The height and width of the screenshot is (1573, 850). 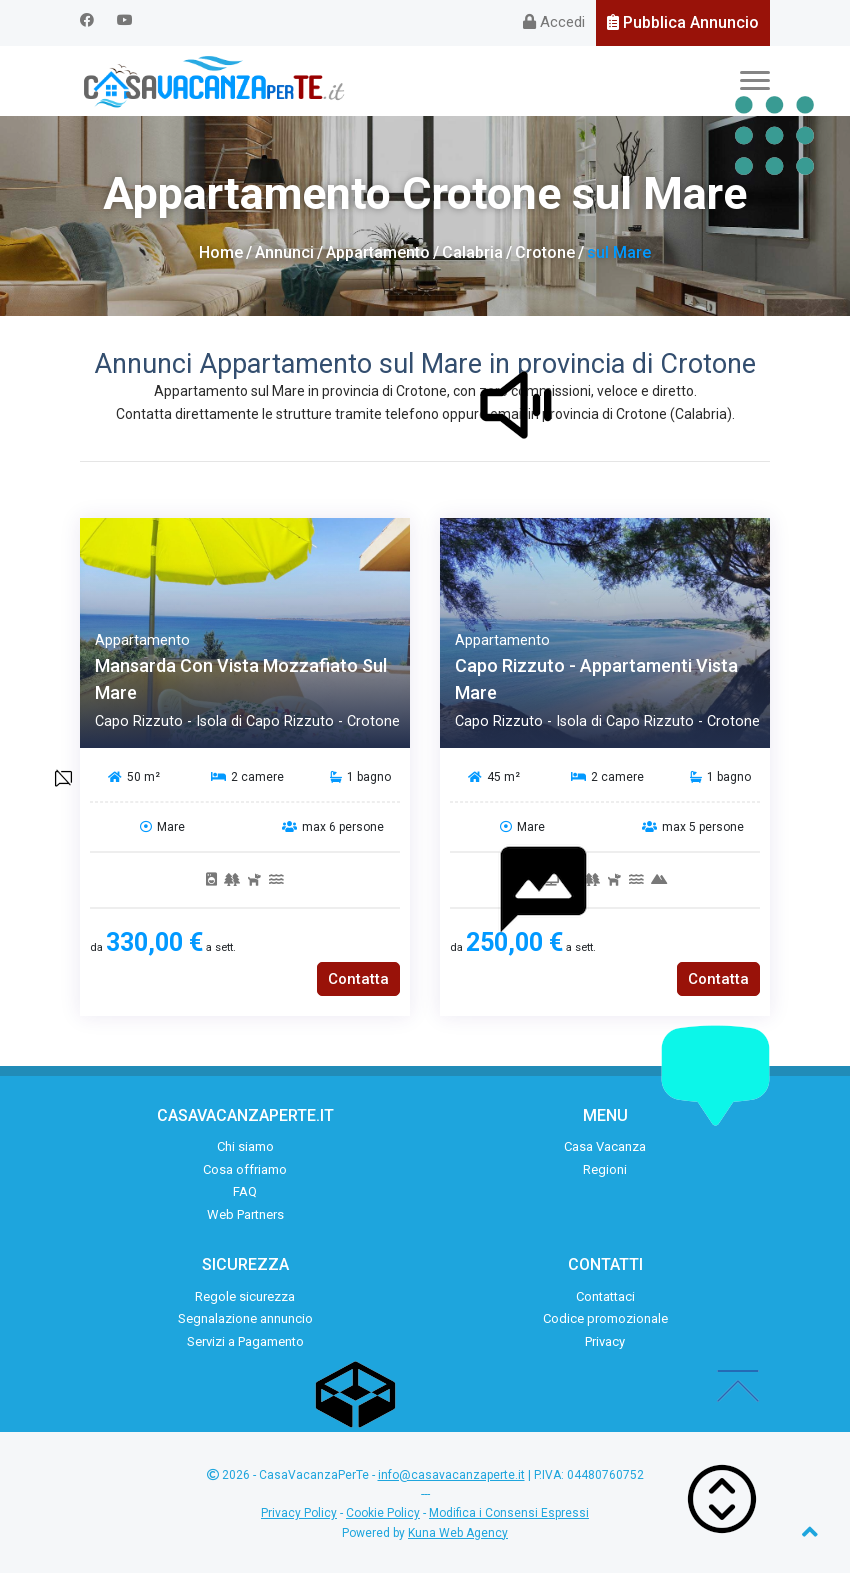 What do you see at coordinates (738, 1385) in the screenshot?
I see `collapse content to top` at bounding box center [738, 1385].